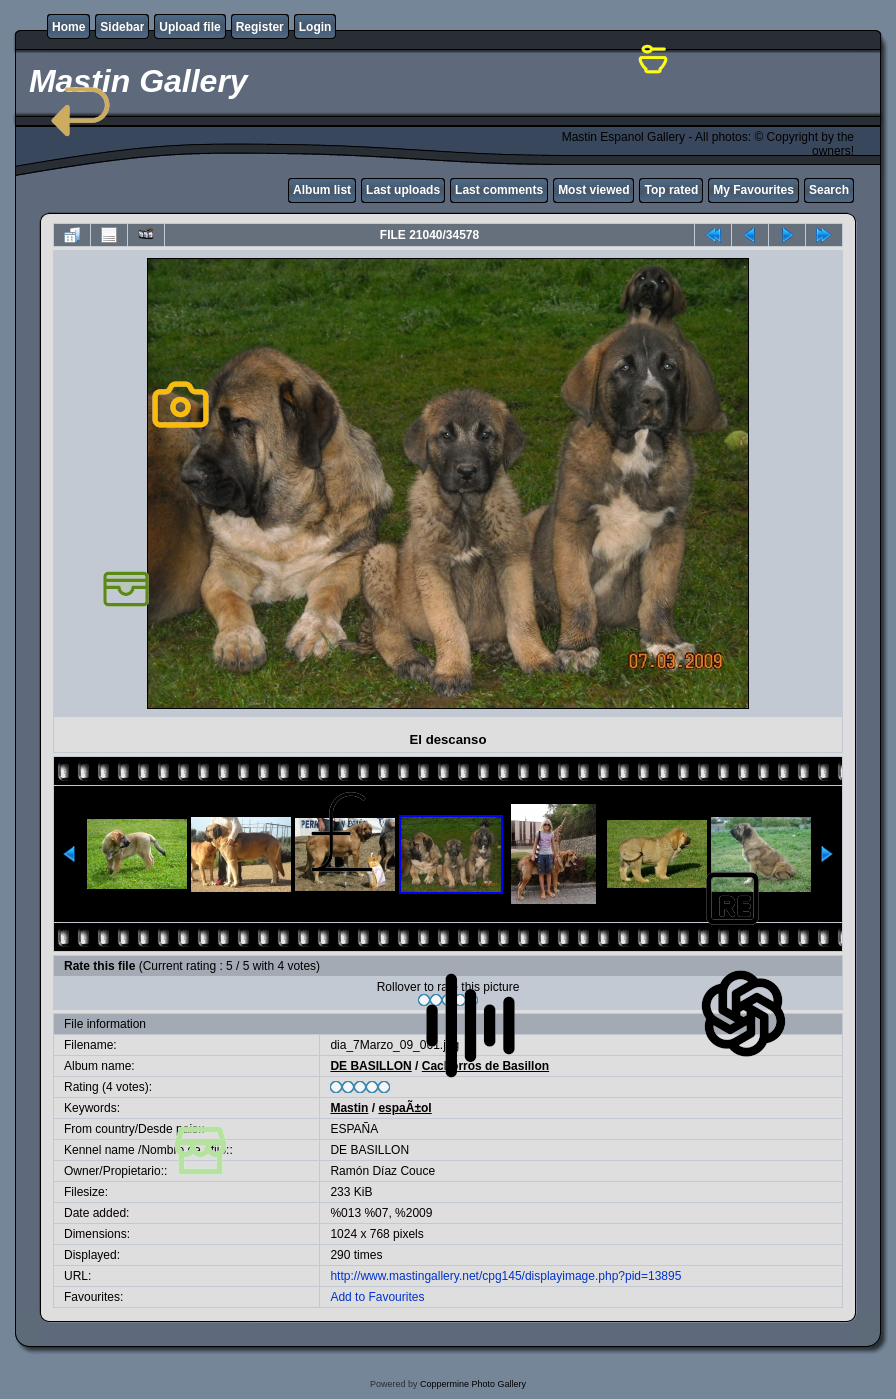 The image size is (896, 1399). What do you see at coordinates (743, 1013) in the screenshot?
I see `access OpenAI services or ChatGPT` at bounding box center [743, 1013].